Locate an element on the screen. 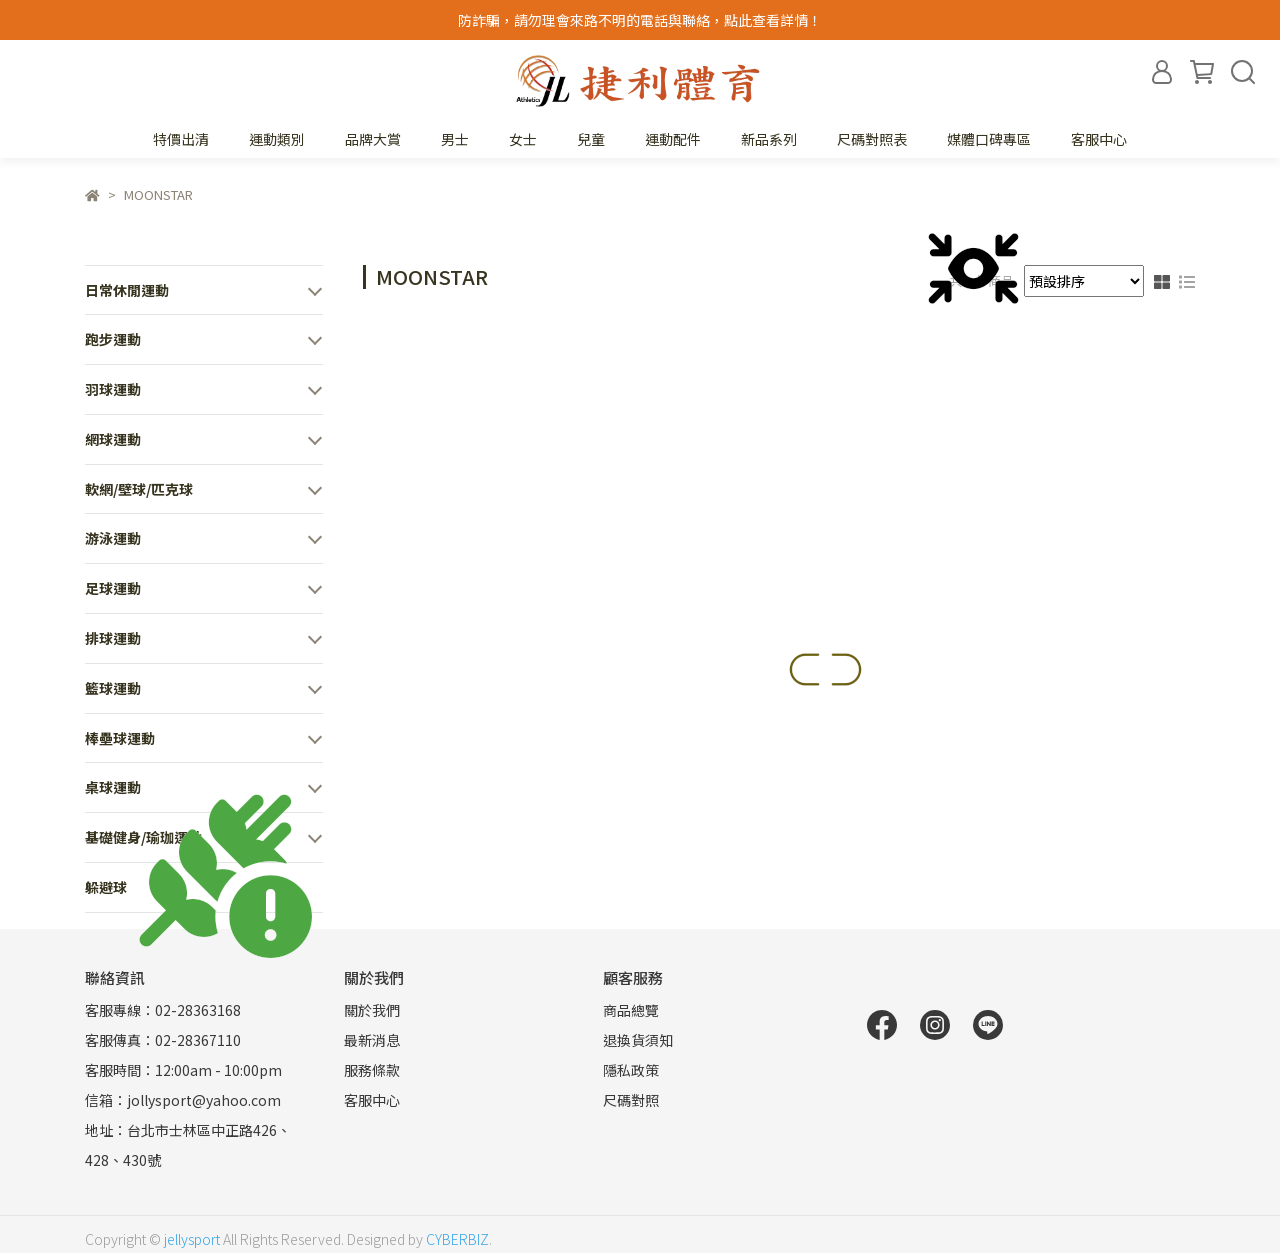 This screenshot has width=1280, height=1253. indicates a crop or grain alert is located at coordinates (220, 866).